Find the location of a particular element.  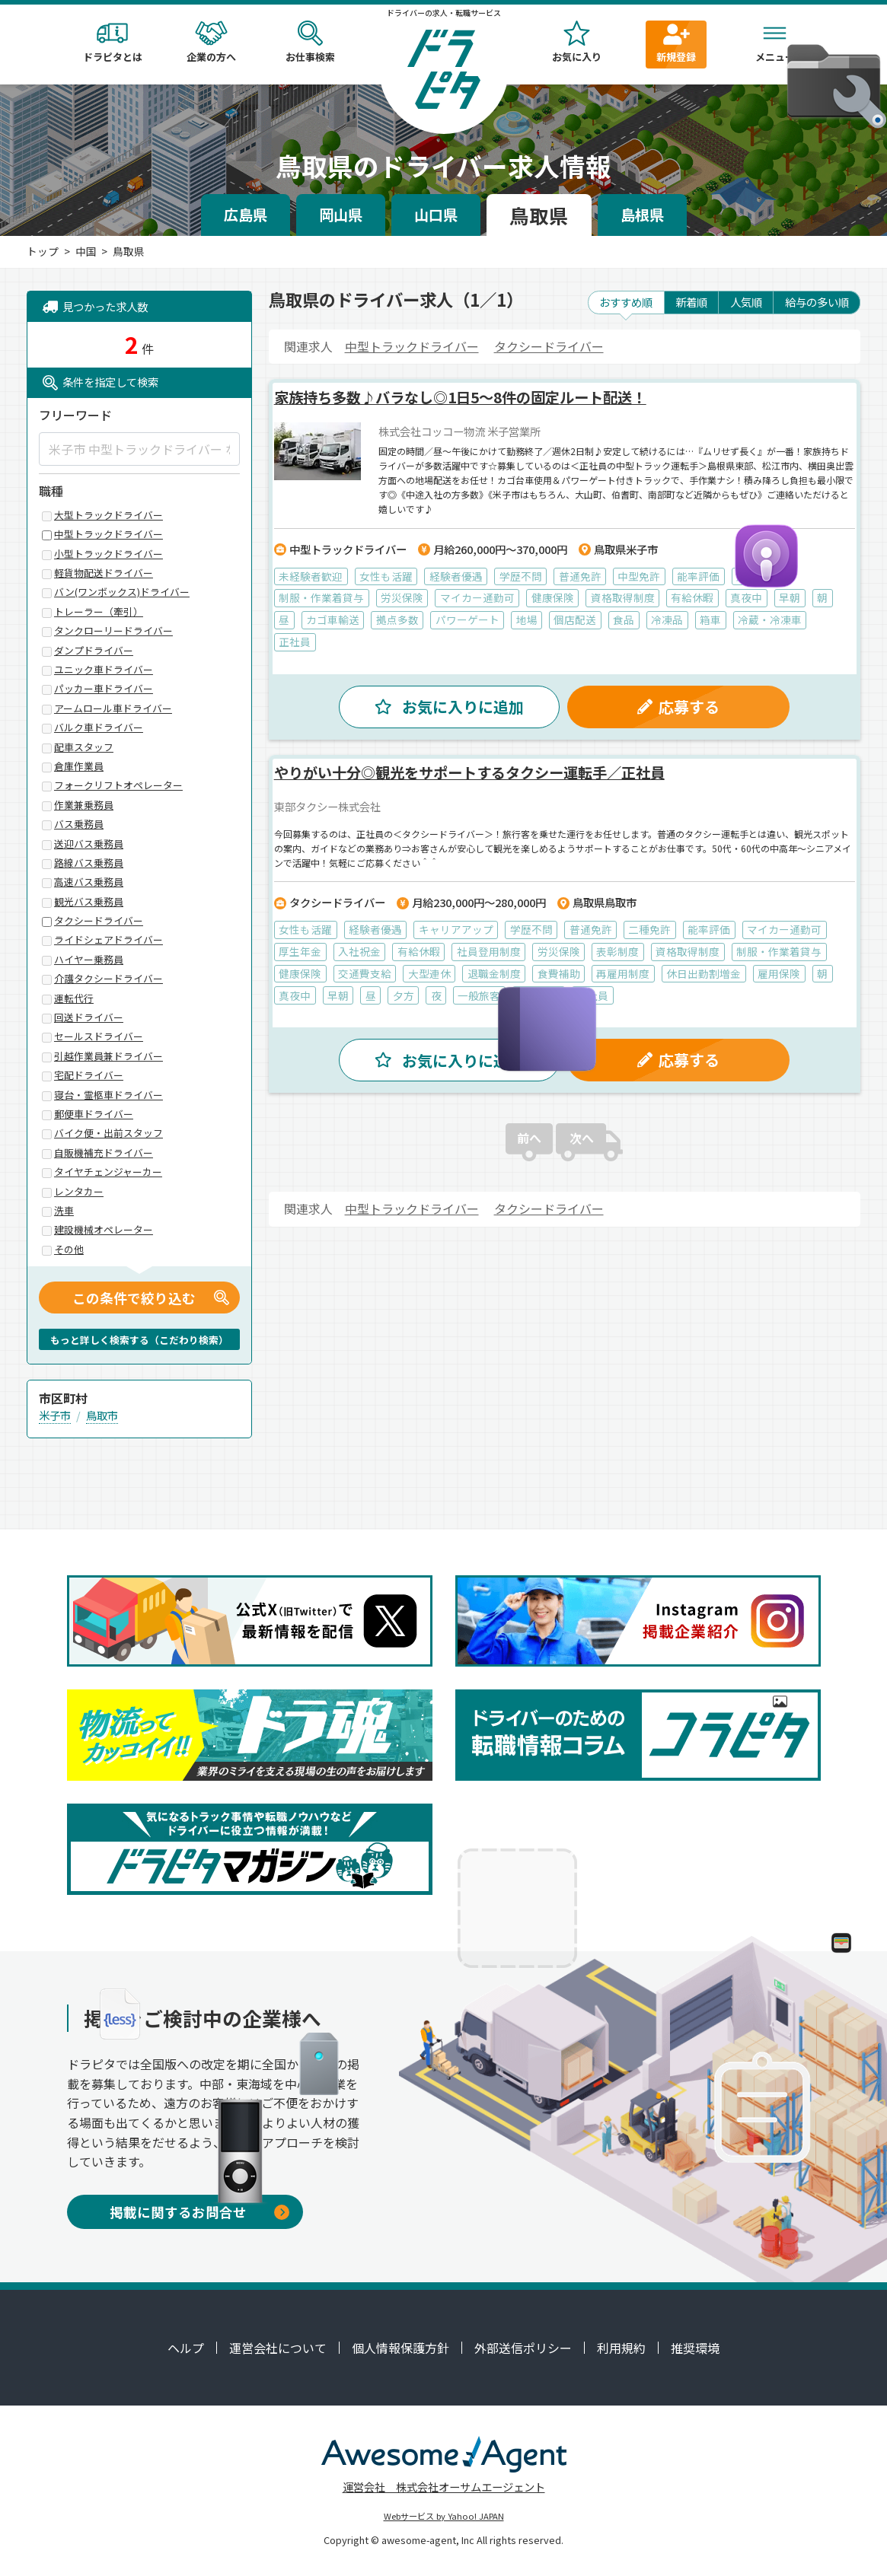

a LESS stylesheet file is located at coordinates (120, 2014).